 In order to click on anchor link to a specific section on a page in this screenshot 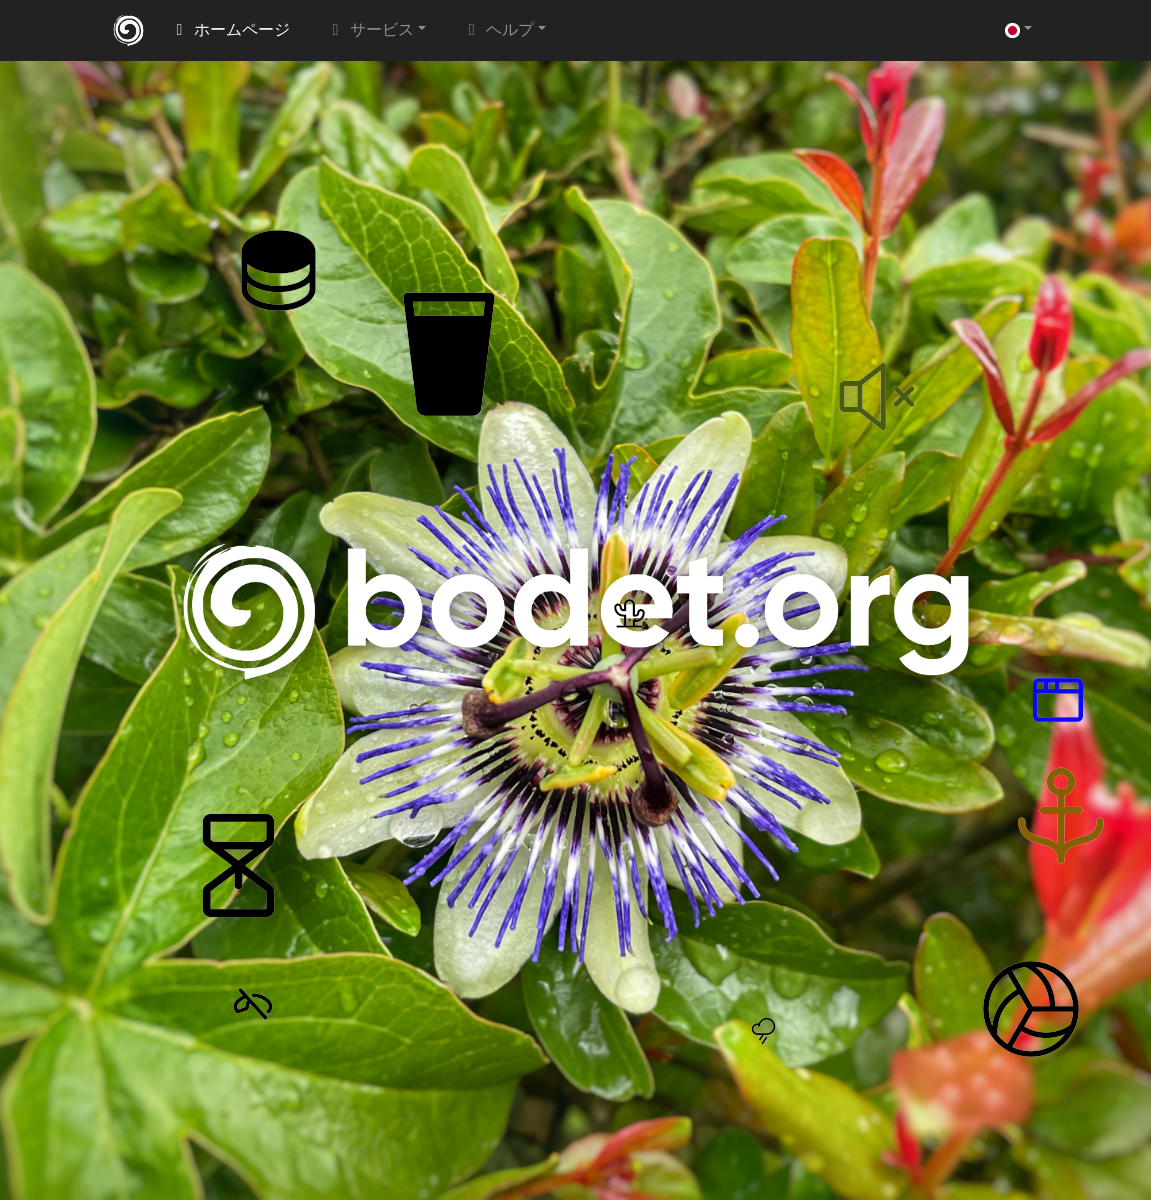, I will do `click(1061, 814)`.